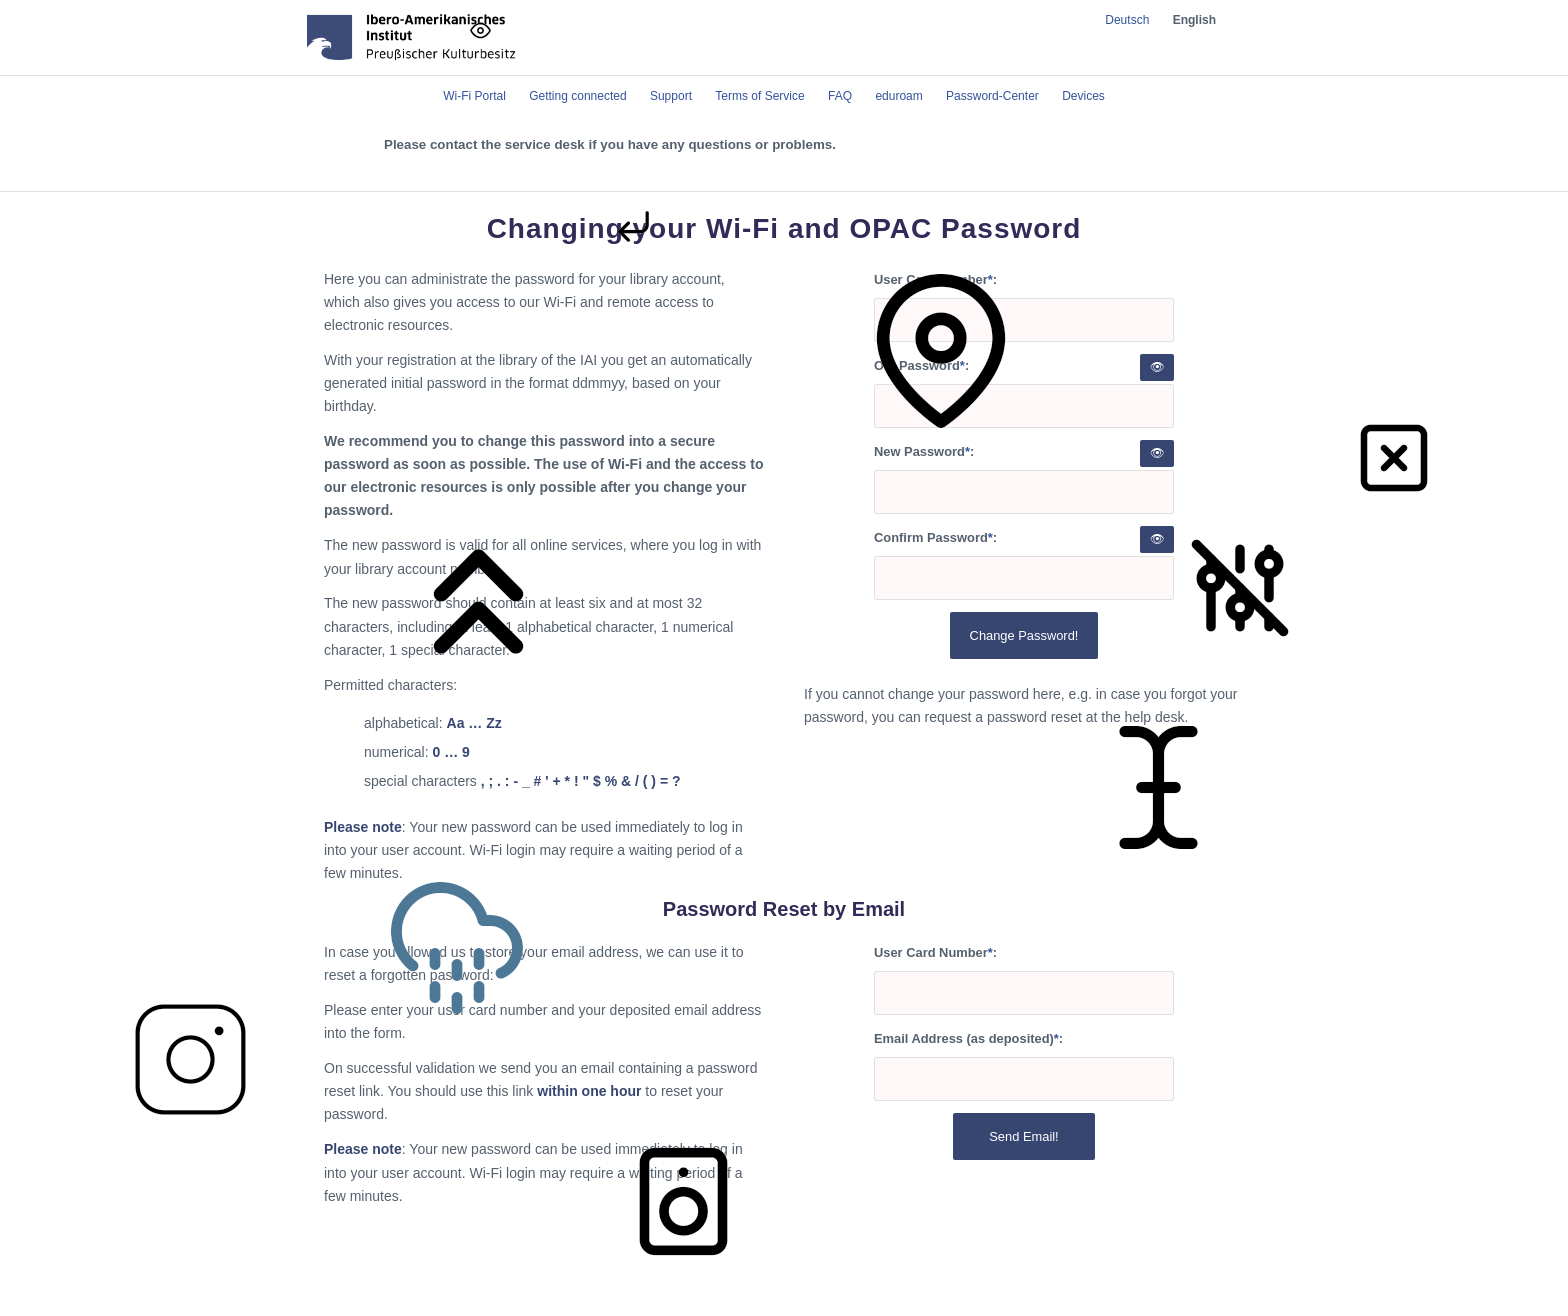 This screenshot has height=1316, width=1568. Describe the element at coordinates (1158, 787) in the screenshot. I see `text input field is active` at that location.